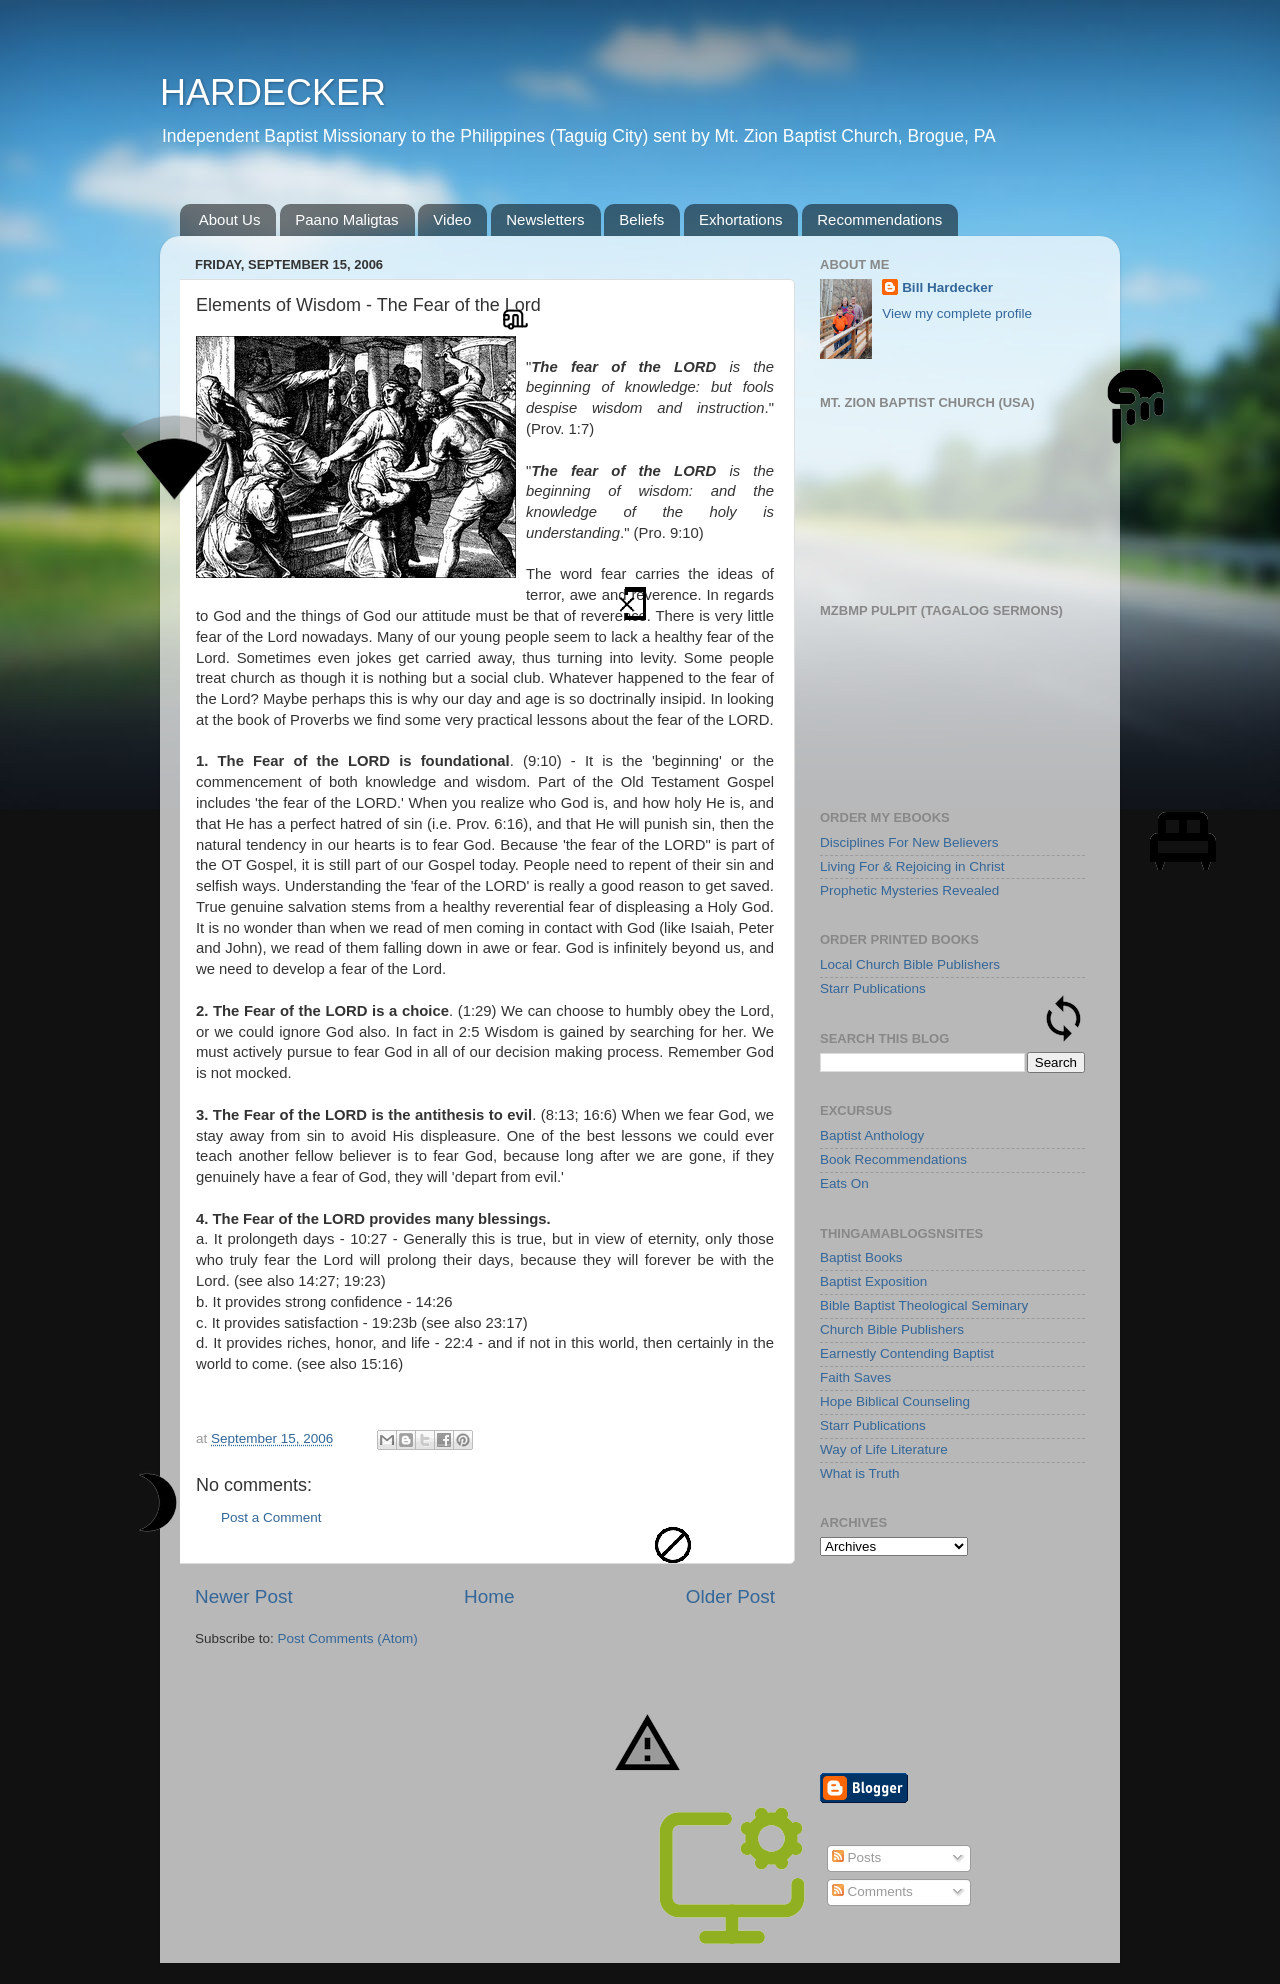 Image resolution: width=1280 pixels, height=1984 pixels. I want to click on enable repeat or loop playback, so click(1063, 1018).